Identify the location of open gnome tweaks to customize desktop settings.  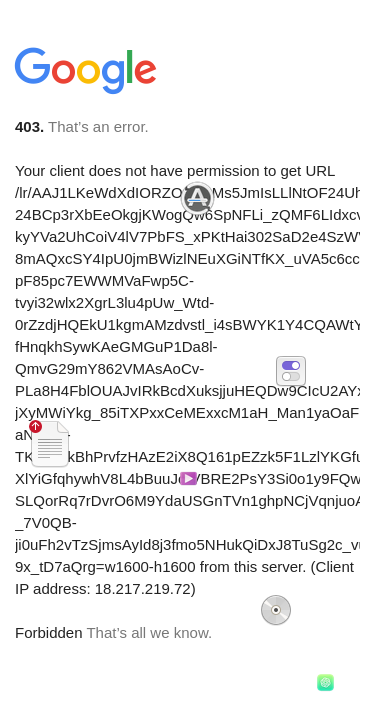
(291, 371).